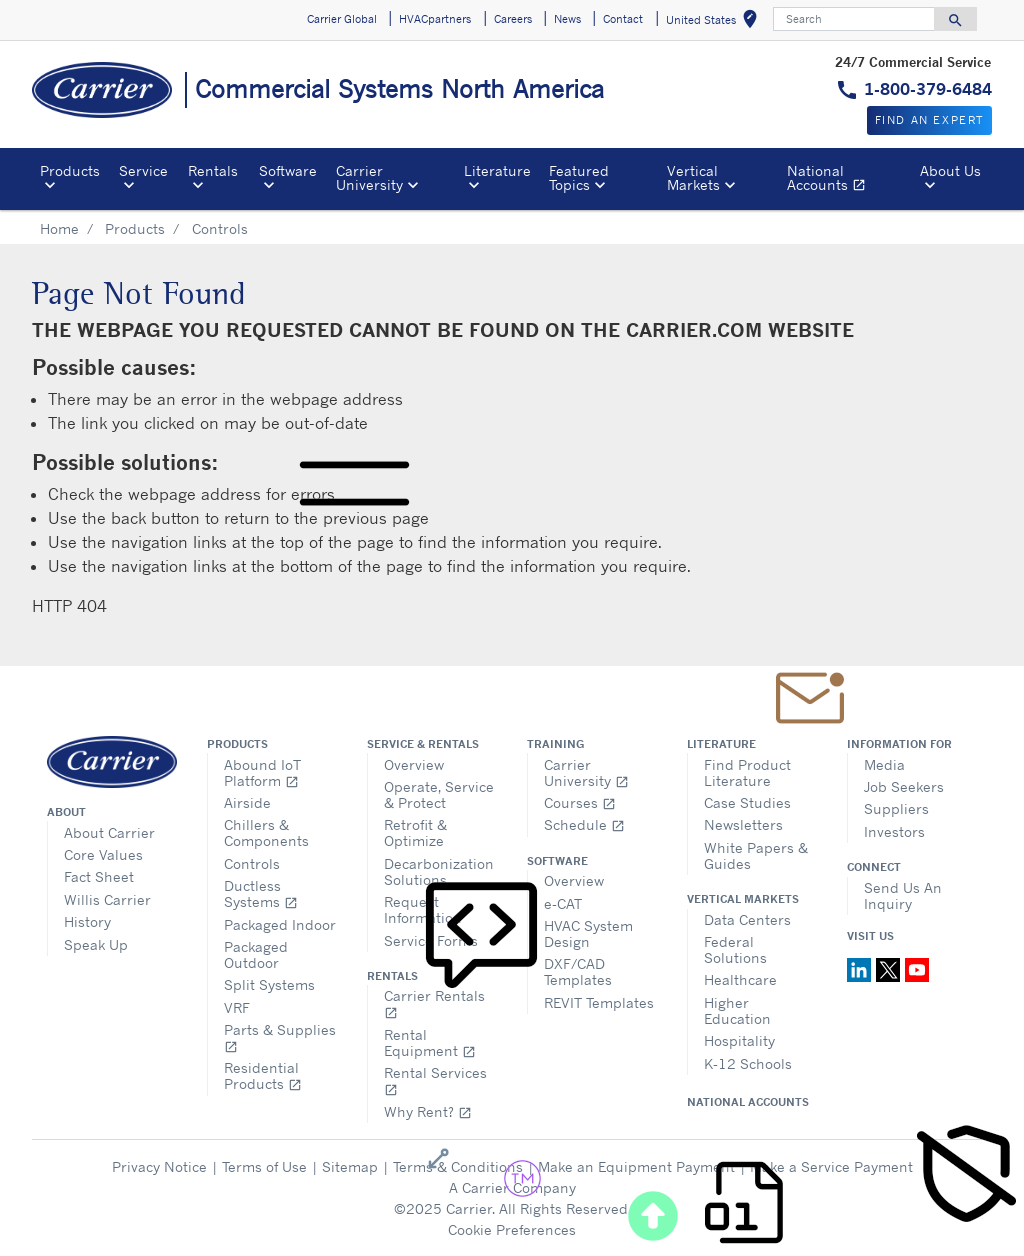 This screenshot has height=1256, width=1024. Describe the element at coordinates (749, 1202) in the screenshot. I see `view or open a binary file` at that location.